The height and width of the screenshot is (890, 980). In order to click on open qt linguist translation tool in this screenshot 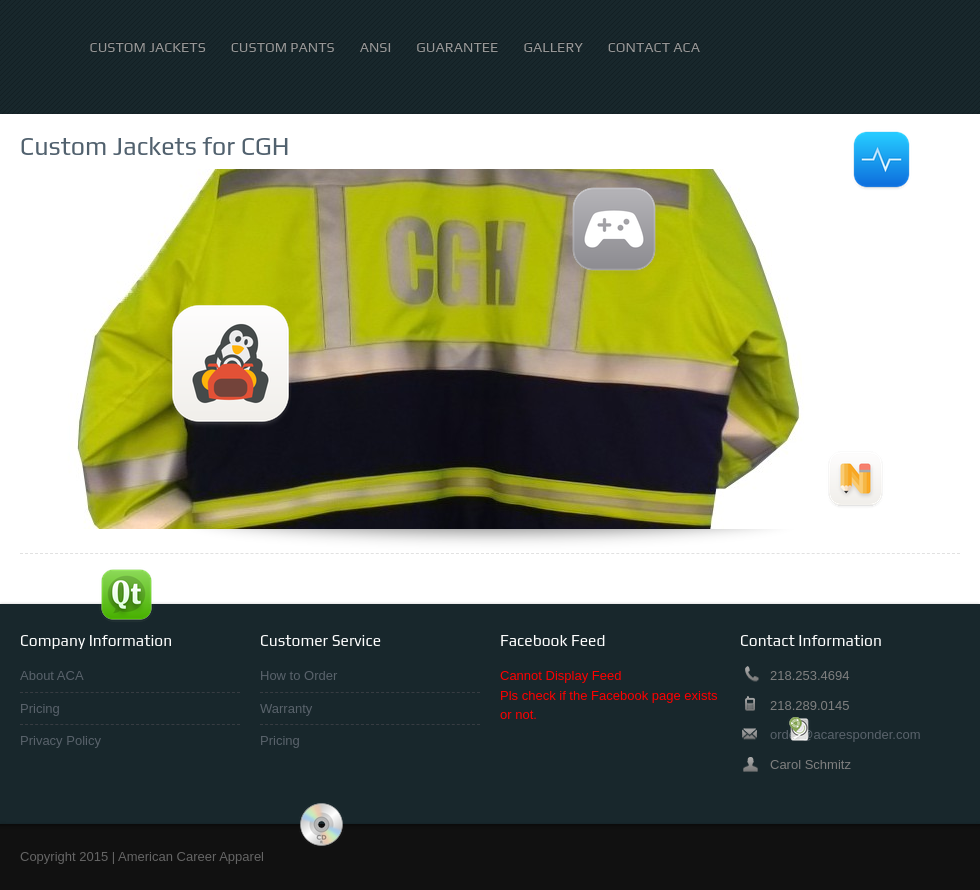, I will do `click(126, 594)`.